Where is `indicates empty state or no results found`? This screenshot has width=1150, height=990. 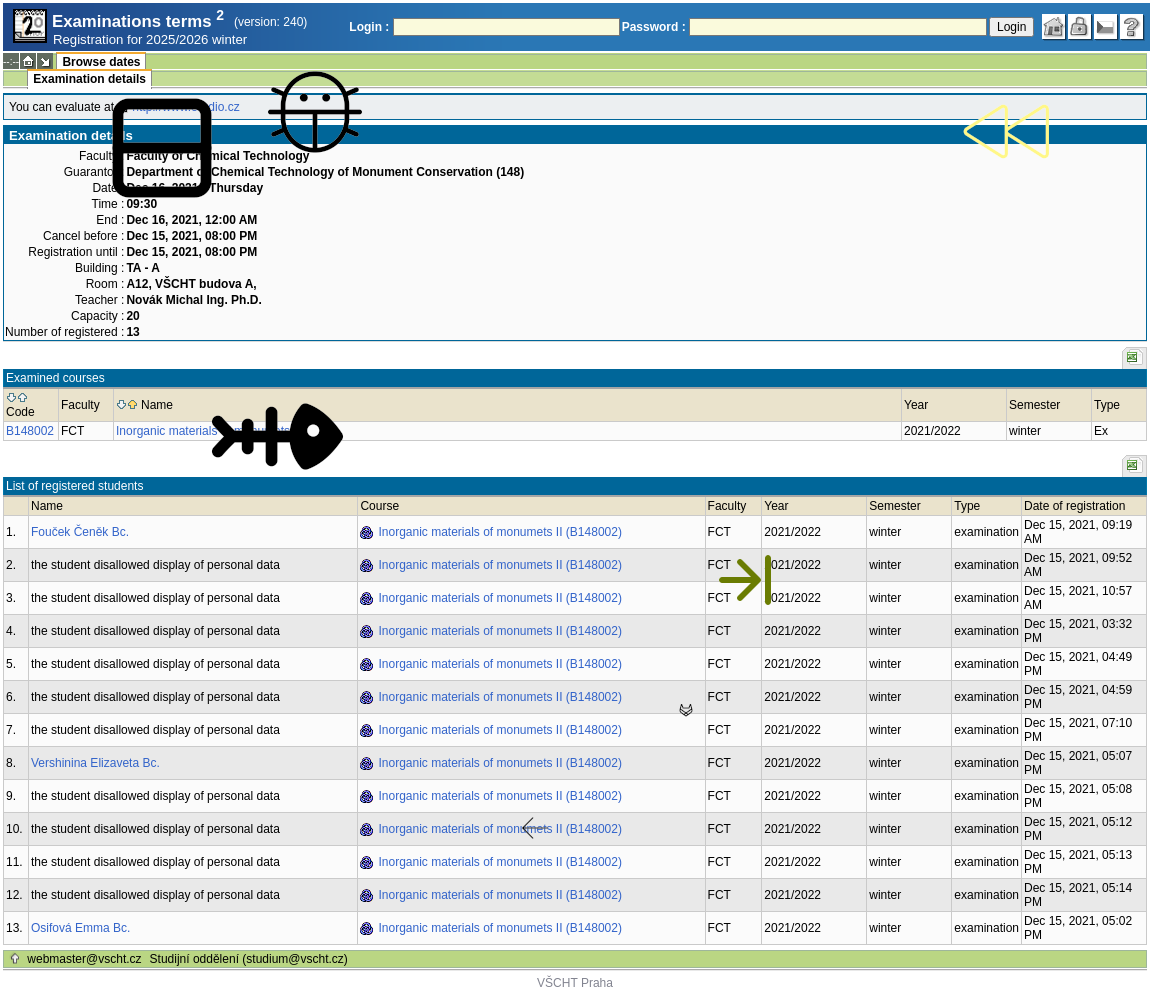
indicates empty state or no results found is located at coordinates (277, 436).